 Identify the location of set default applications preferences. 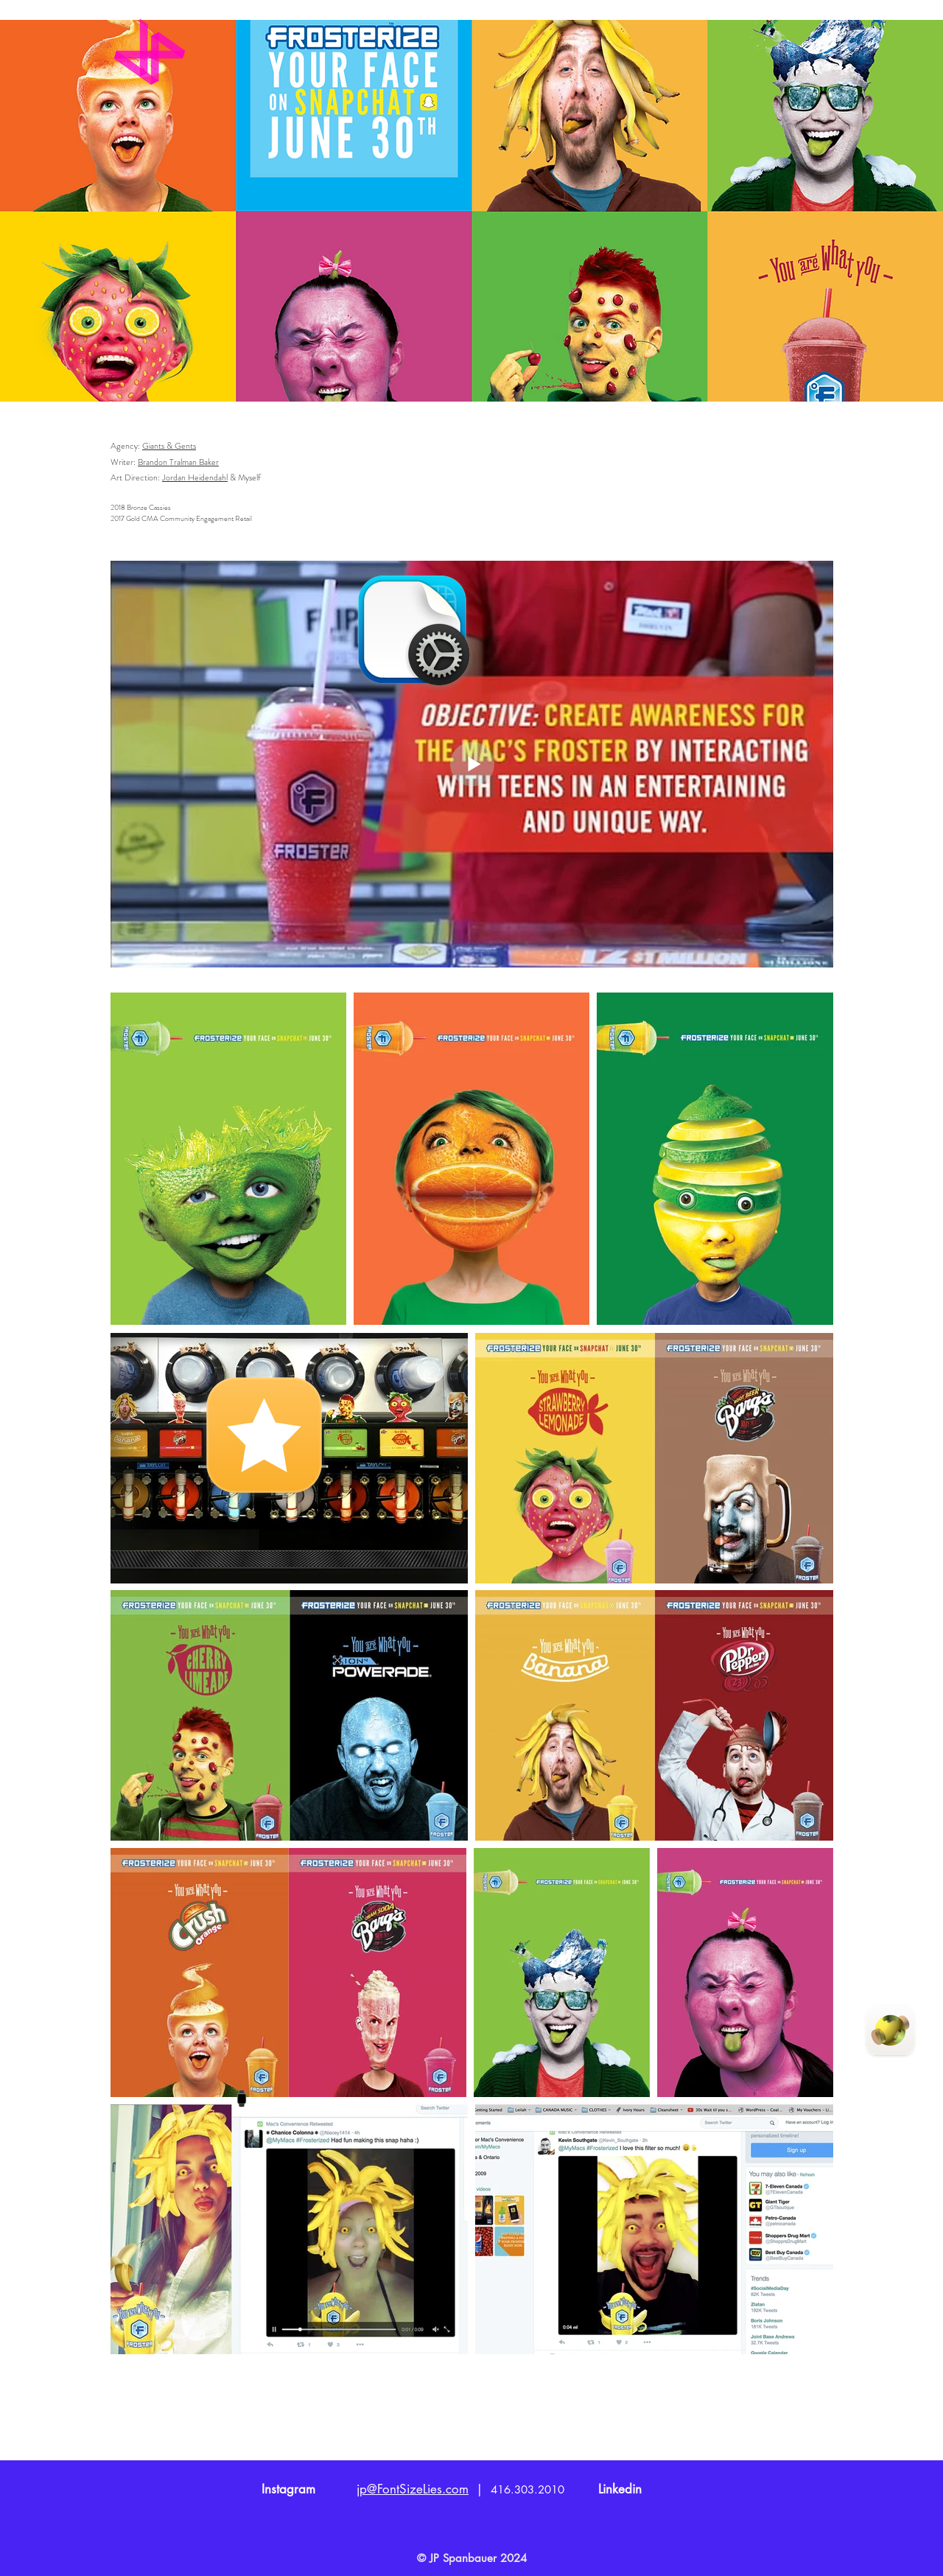
(264, 1437).